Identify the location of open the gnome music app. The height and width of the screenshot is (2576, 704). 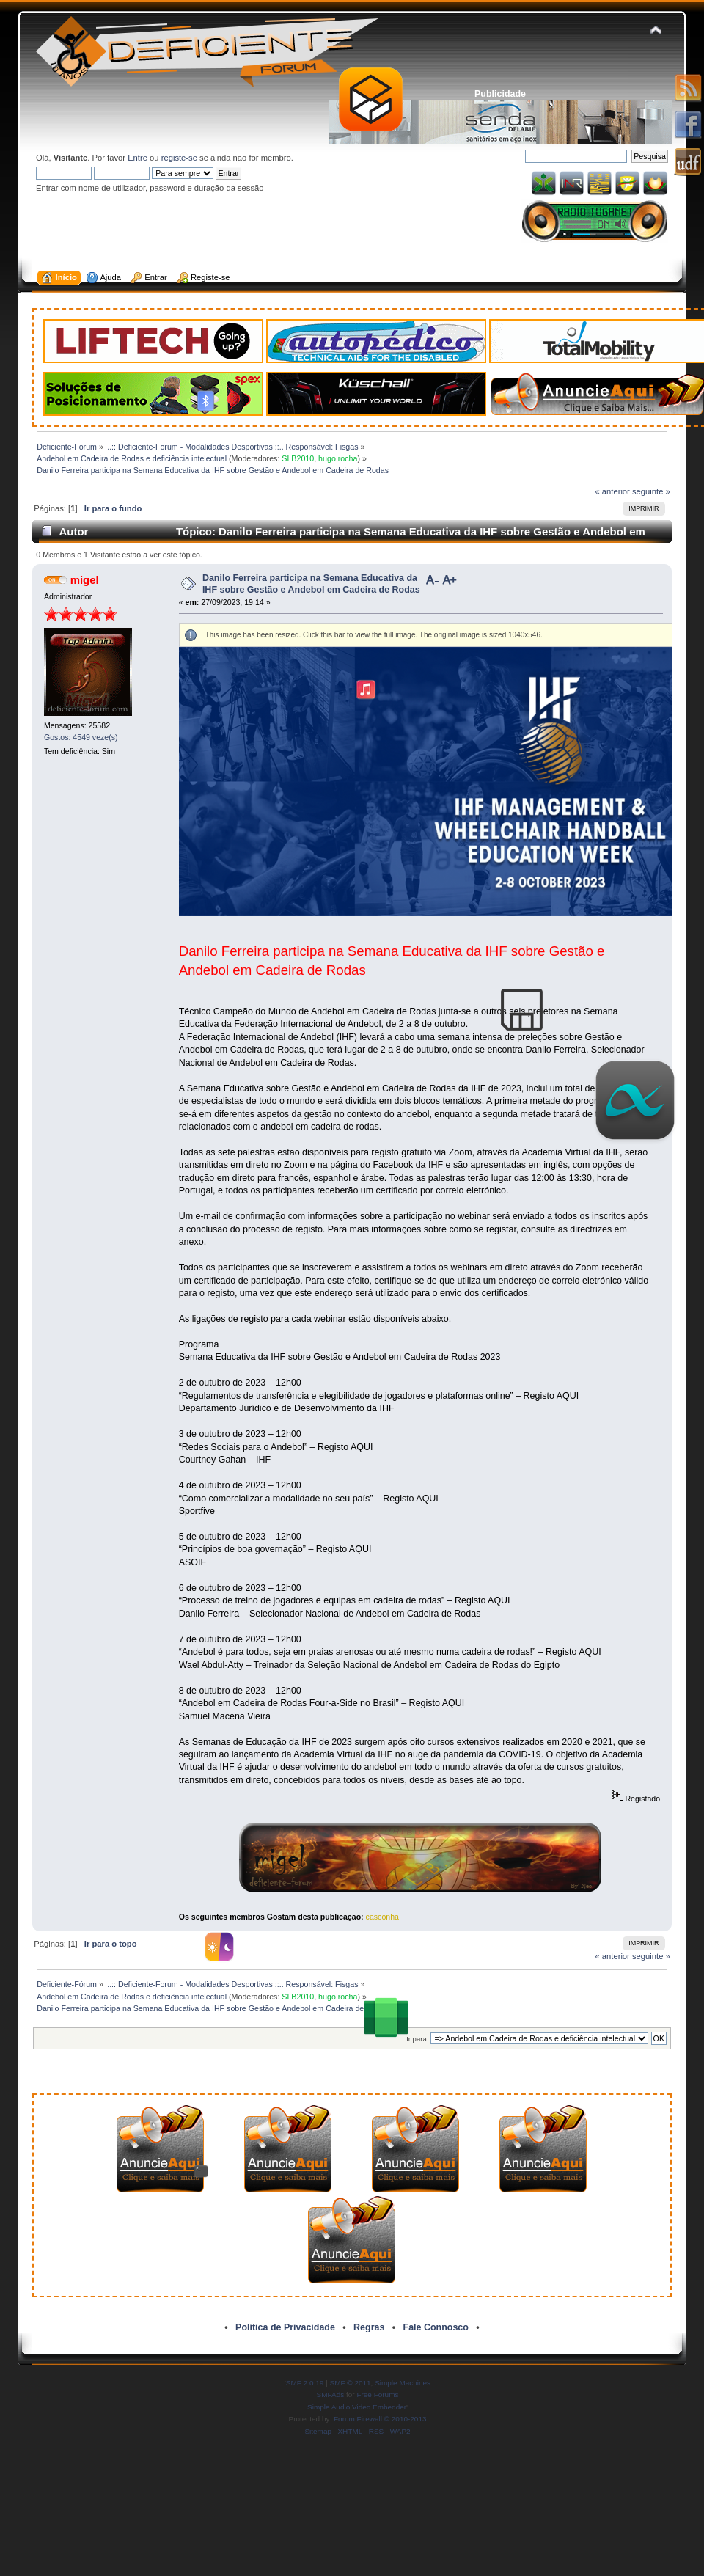
(366, 689).